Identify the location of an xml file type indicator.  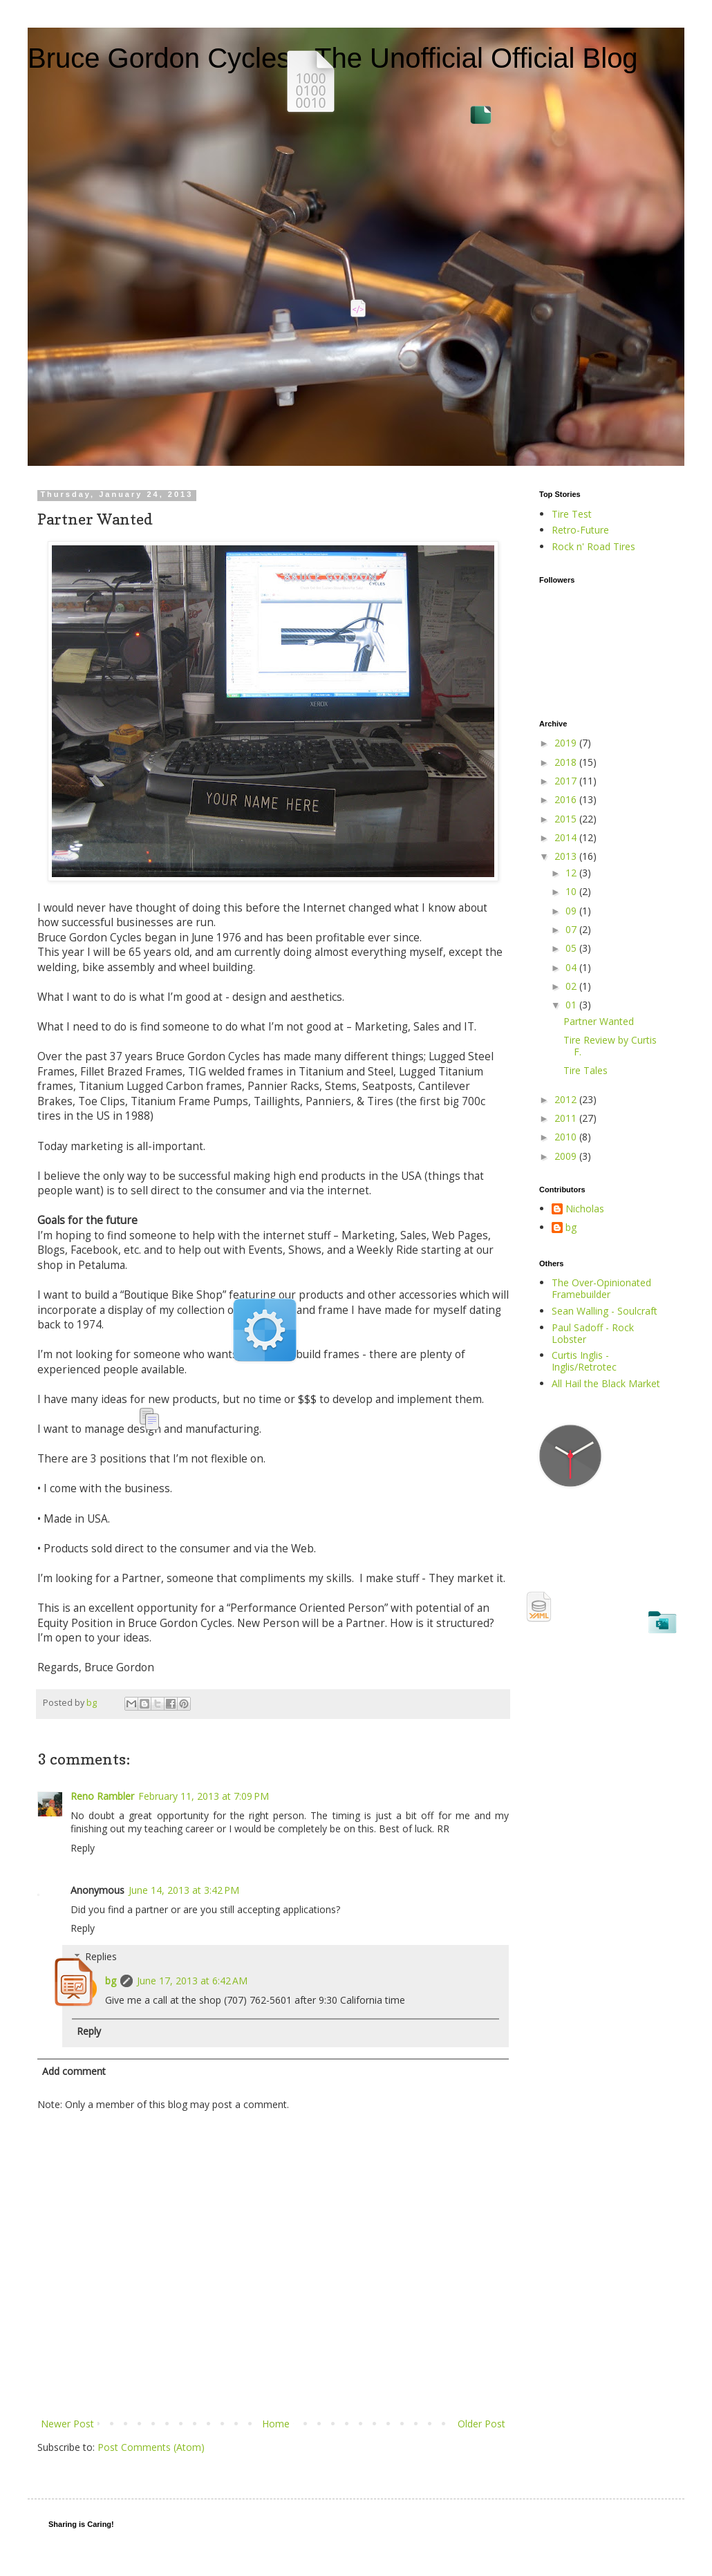
(358, 308).